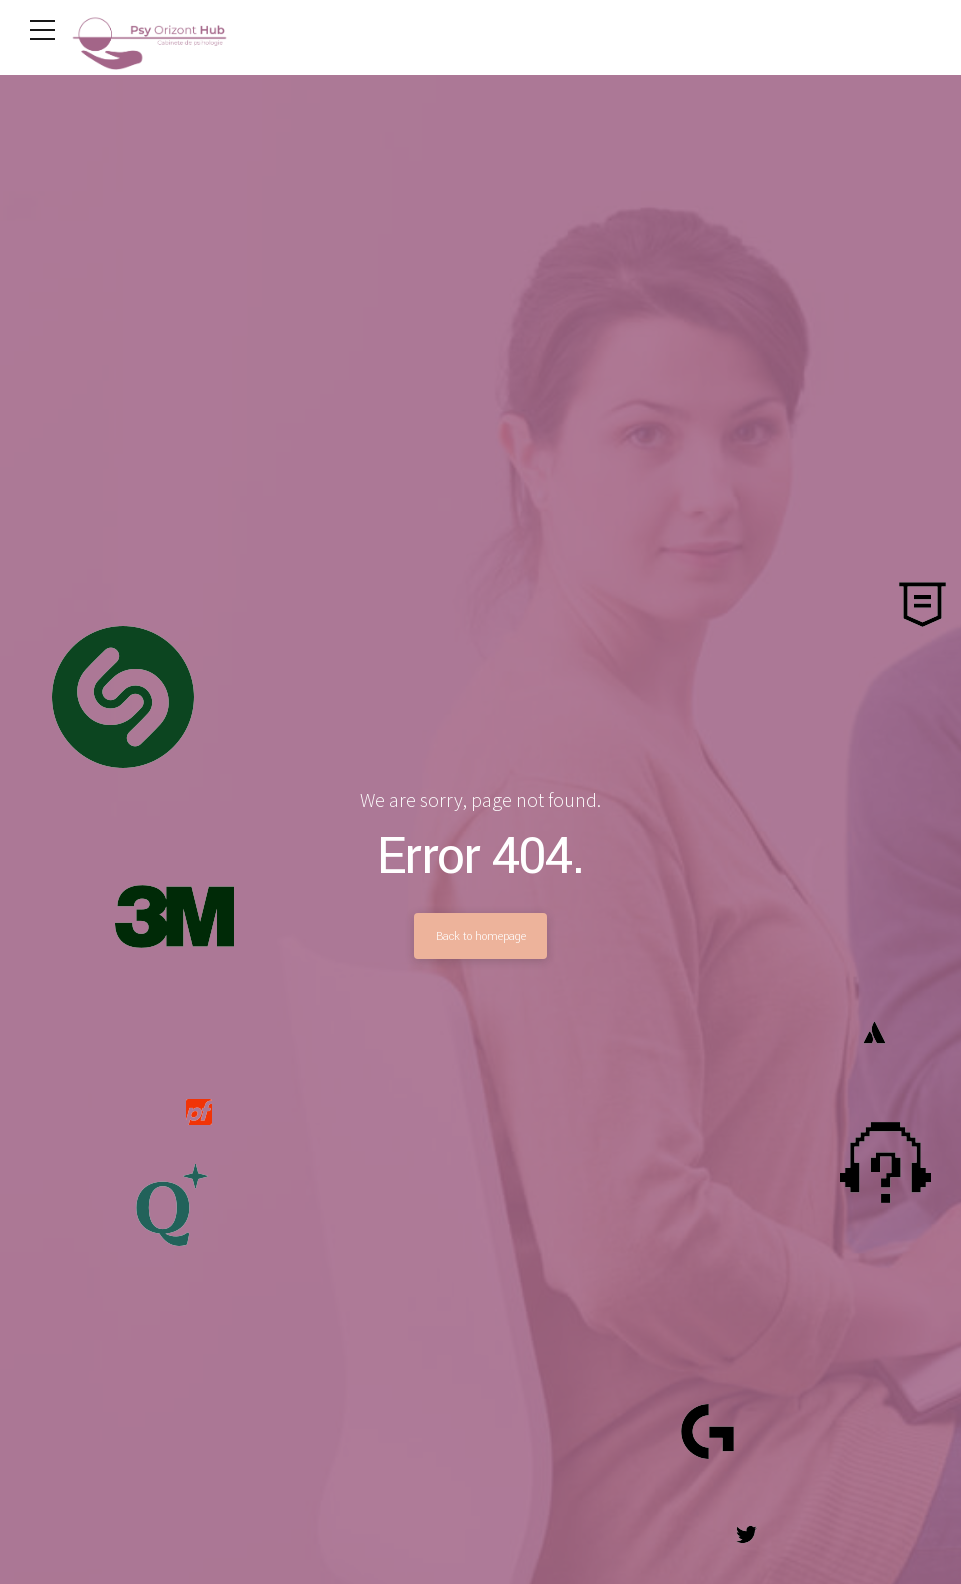  What do you see at coordinates (874, 1032) in the screenshot?
I see `atlassian company logo` at bounding box center [874, 1032].